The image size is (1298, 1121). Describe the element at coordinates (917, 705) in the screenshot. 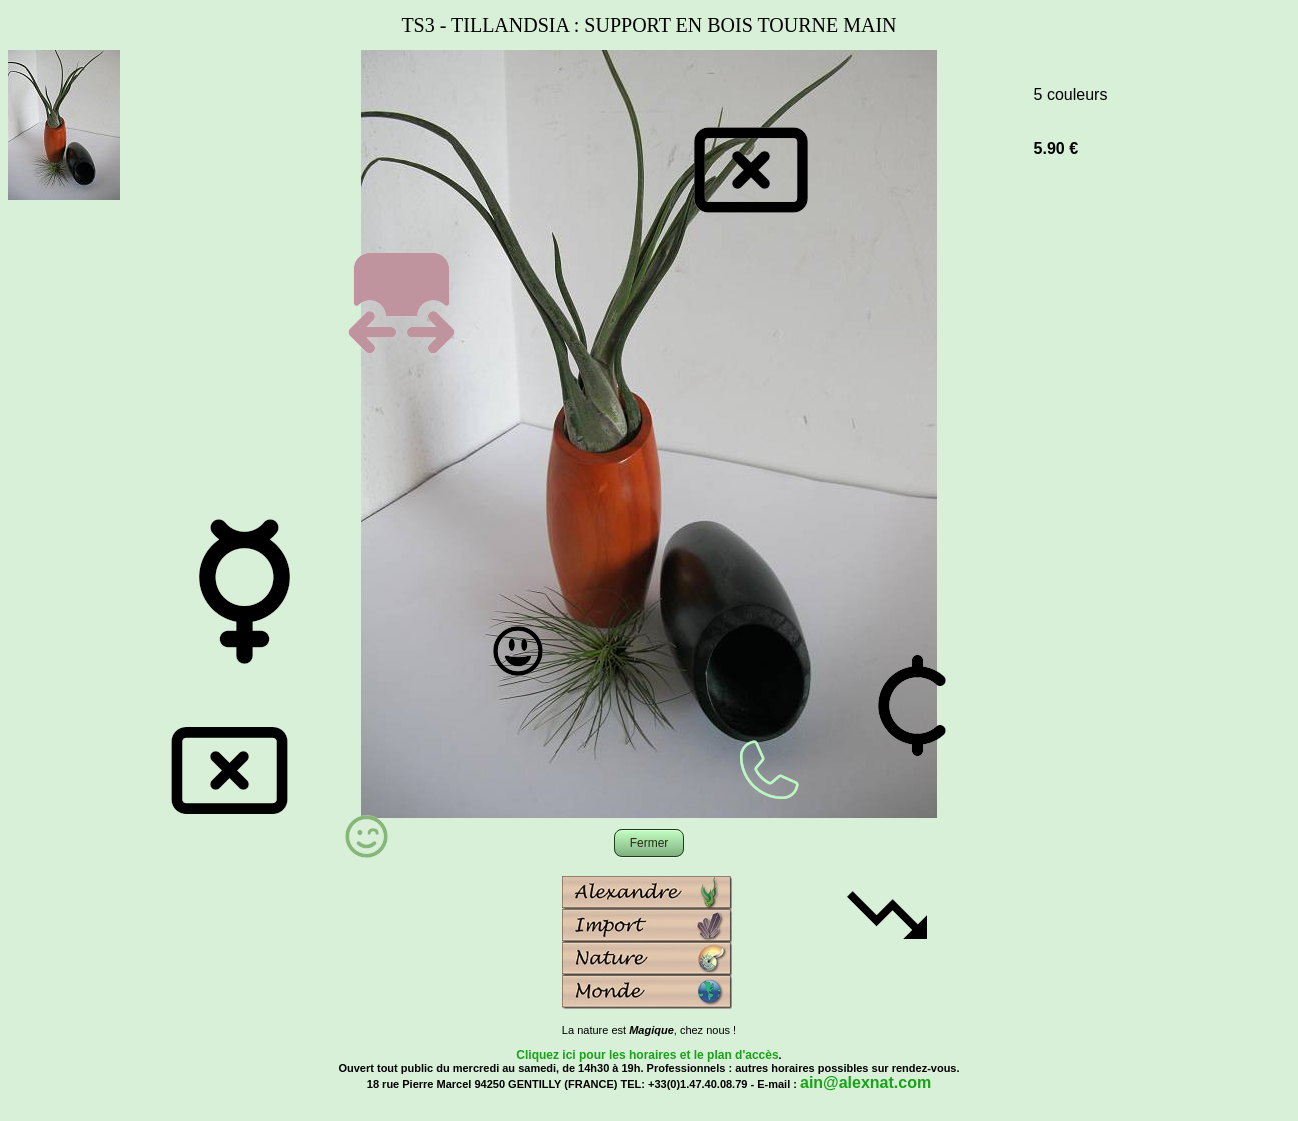

I see `indicates cent currency or small monetary value` at that location.